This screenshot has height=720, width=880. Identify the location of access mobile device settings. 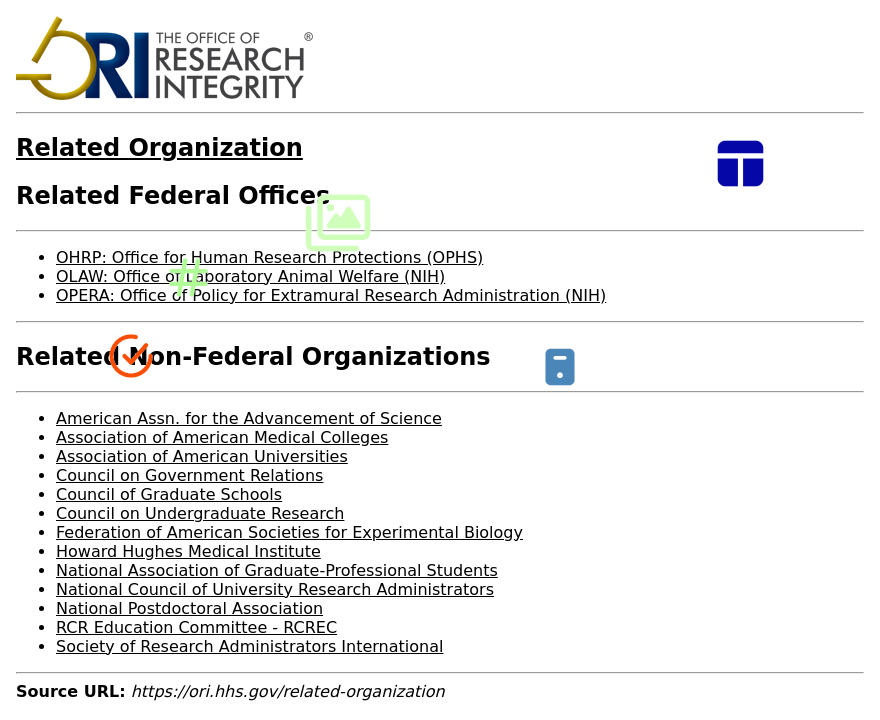
(560, 367).